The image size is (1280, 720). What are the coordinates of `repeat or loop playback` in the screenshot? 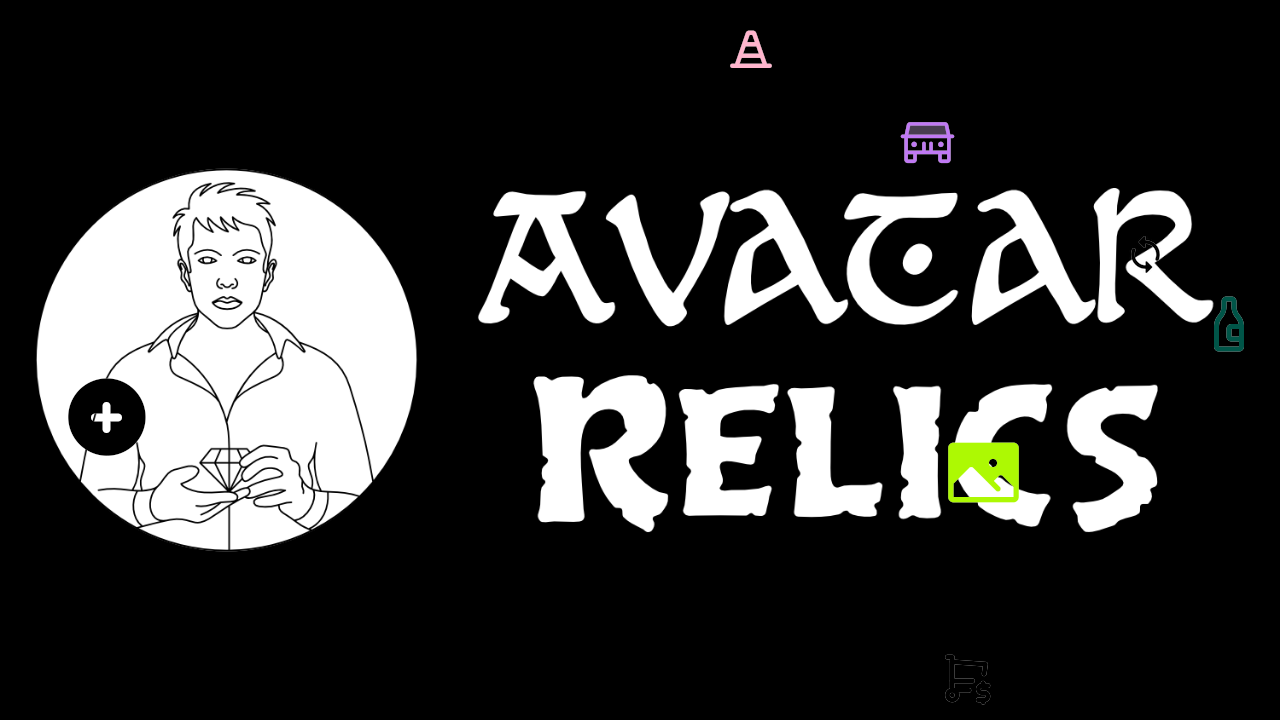 It's located at (1145, 254).